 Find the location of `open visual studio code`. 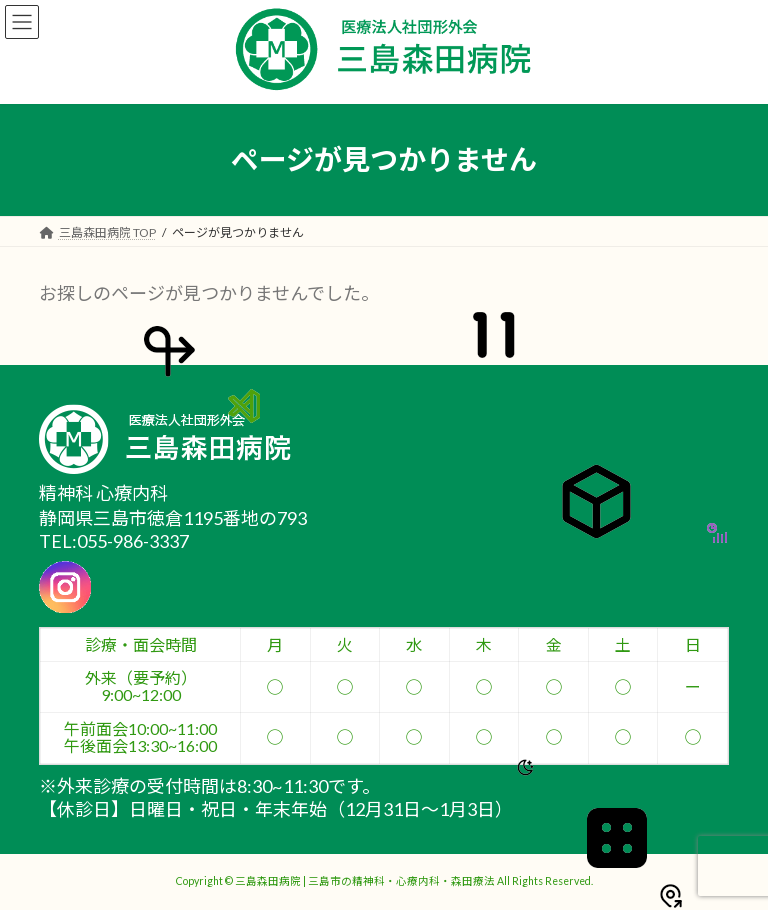

open visual studio code is located at coordinates (245, 406).